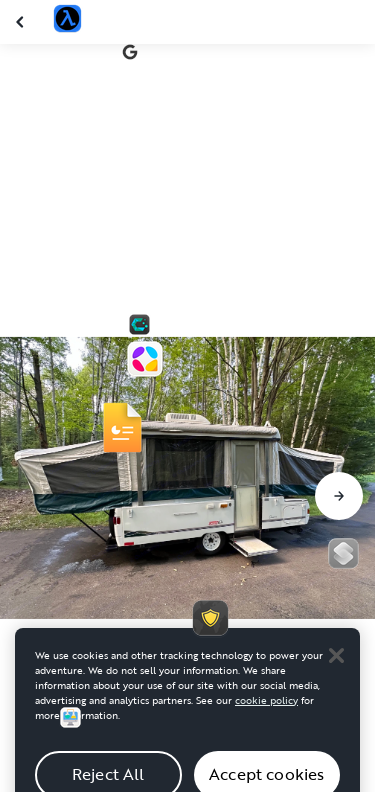 This screenshot has height=792, width=375. I want to click on launch half-life: blue shift game, so click(67, 18).